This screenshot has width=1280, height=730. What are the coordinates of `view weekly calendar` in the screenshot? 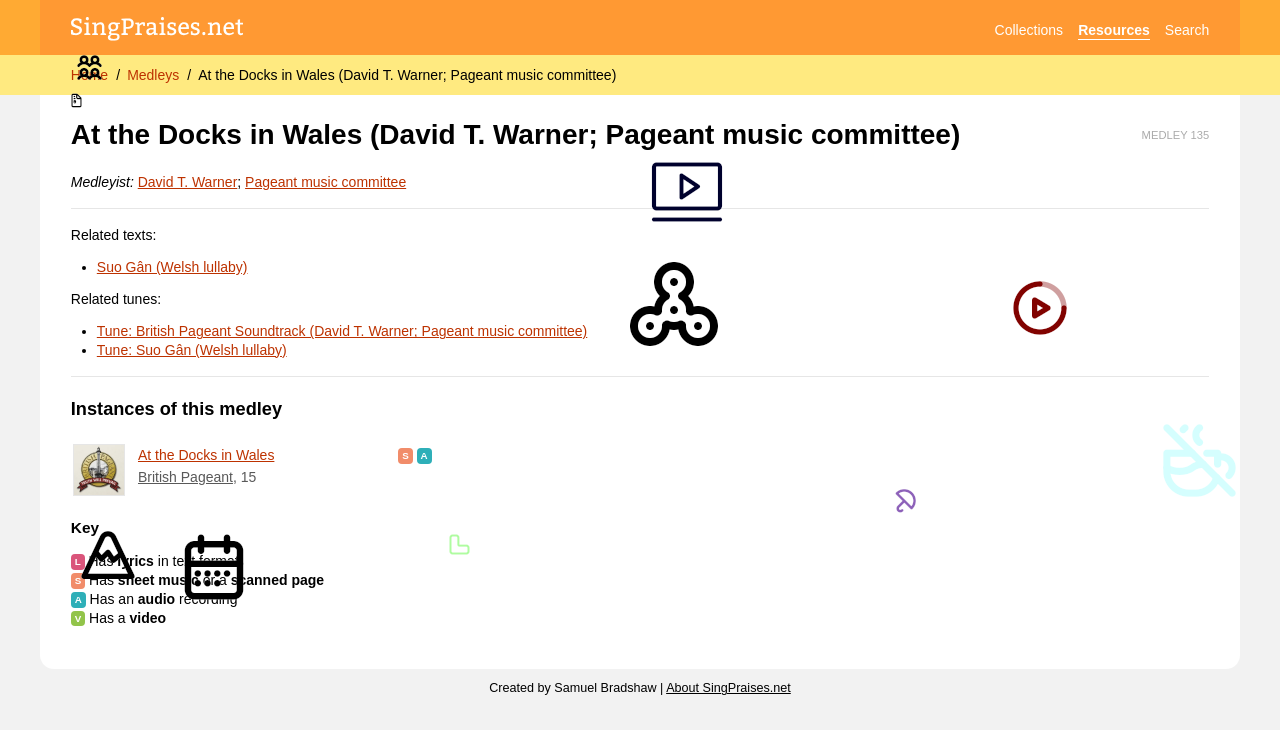 It's located at (214, 567).